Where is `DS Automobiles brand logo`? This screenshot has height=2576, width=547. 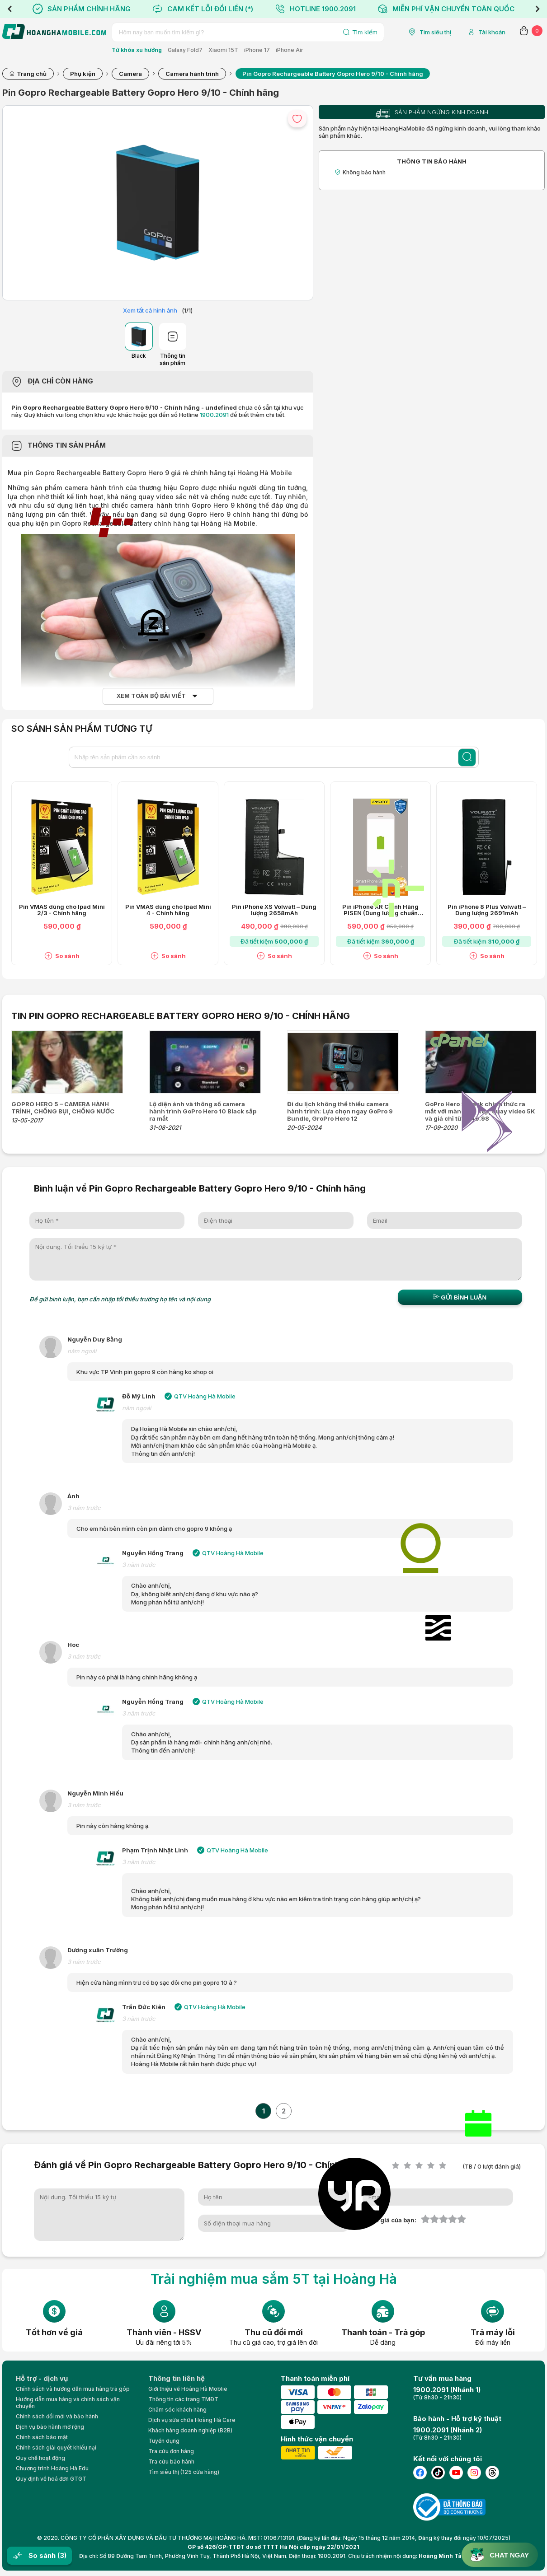 DS Automobiles brand logo is located at coordinates (487, 1122).